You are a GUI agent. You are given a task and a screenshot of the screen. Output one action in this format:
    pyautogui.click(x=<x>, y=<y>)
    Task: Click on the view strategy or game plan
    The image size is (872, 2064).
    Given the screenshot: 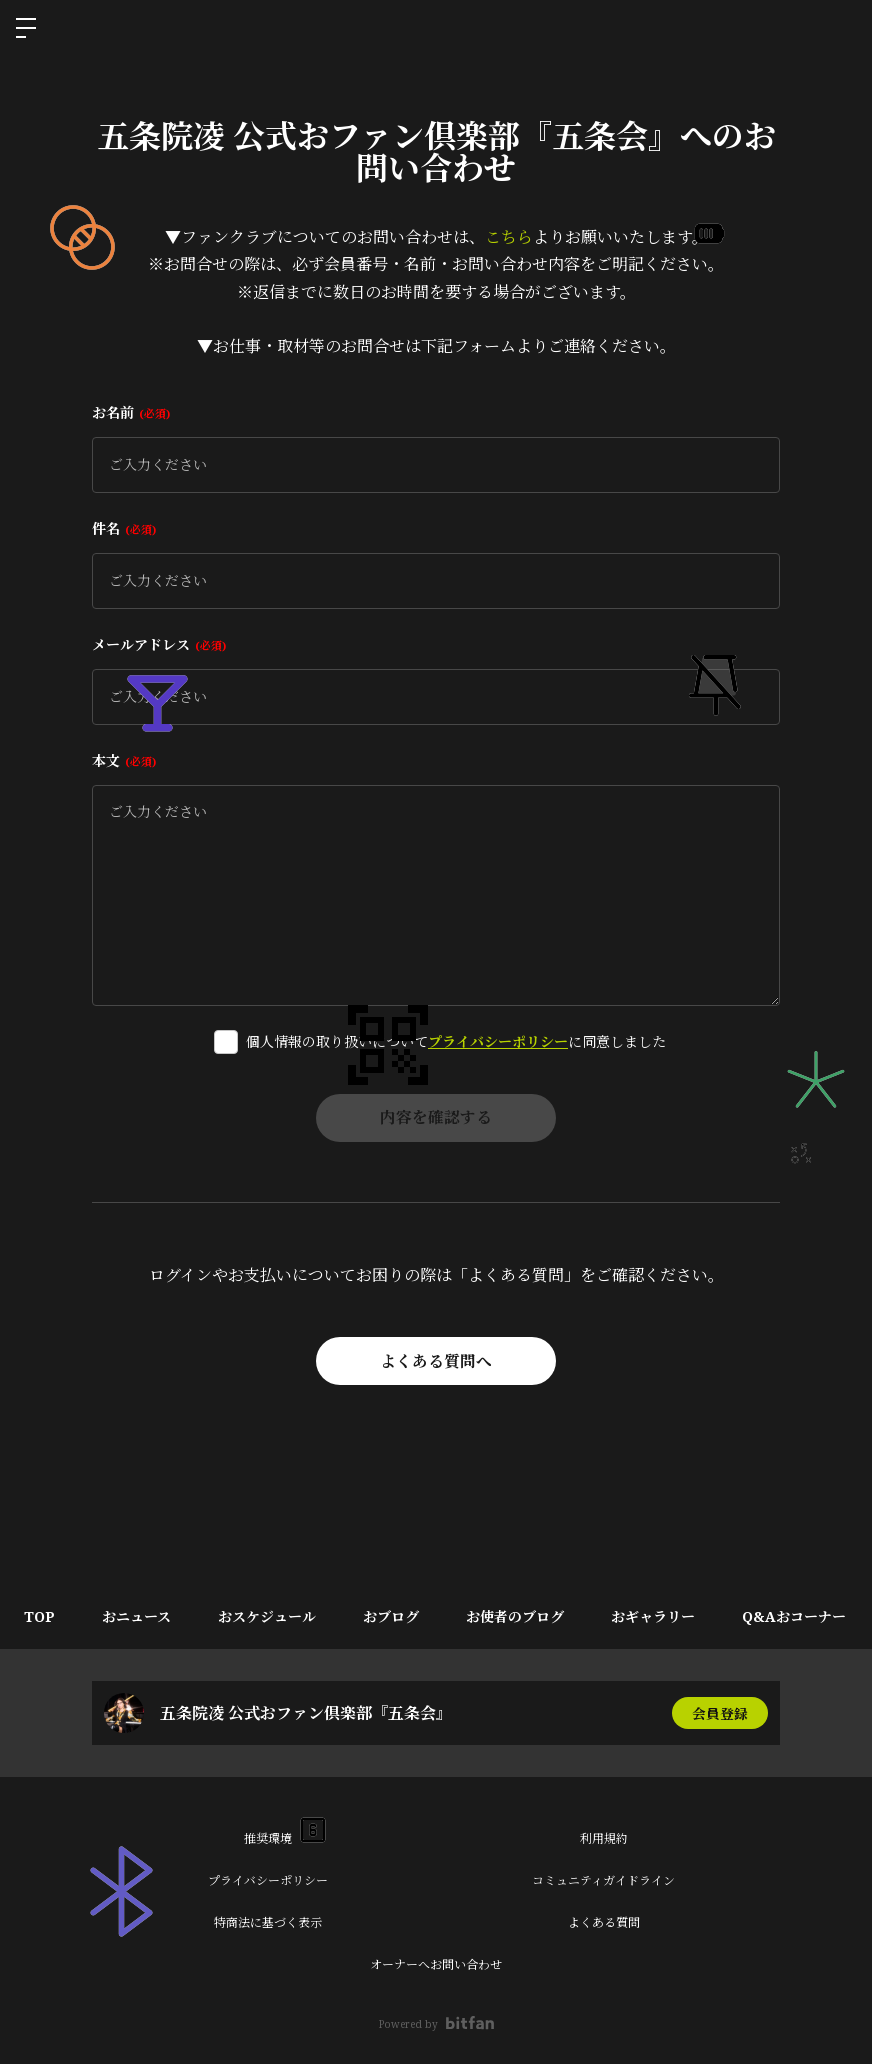 What is the action you would take?
    pyautogui.click(x=800, y=1153)
    